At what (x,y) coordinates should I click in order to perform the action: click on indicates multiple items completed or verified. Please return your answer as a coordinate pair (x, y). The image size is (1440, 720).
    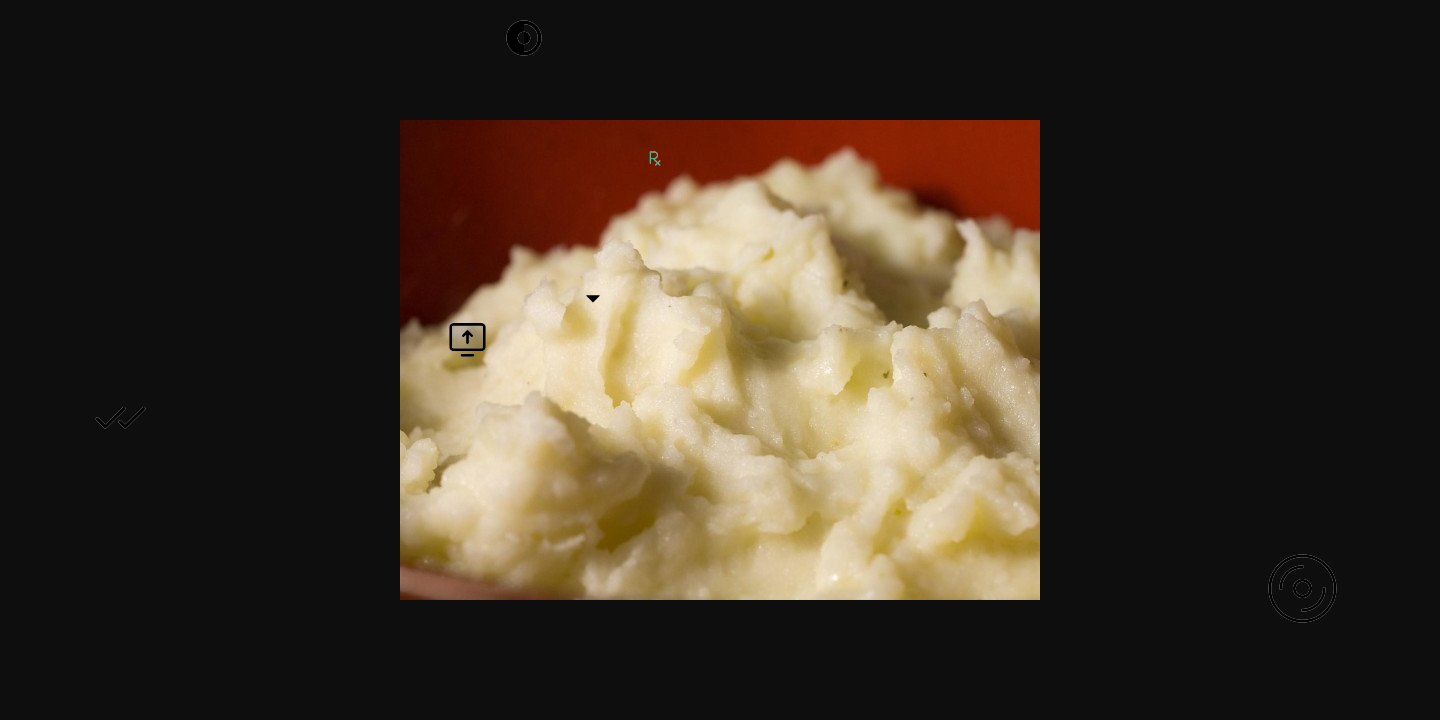
    Looking at the image, I should click on (120, 418).